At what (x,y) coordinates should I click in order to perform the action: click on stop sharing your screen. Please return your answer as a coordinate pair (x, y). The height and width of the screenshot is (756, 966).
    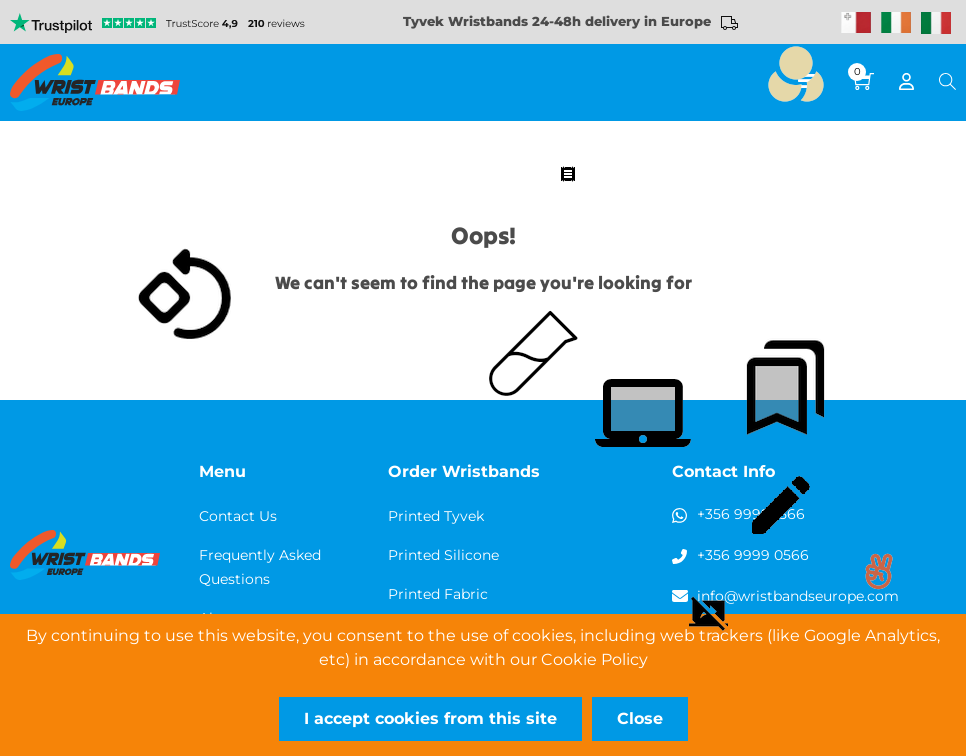
    Looking at the image, I should click on (708, 613).